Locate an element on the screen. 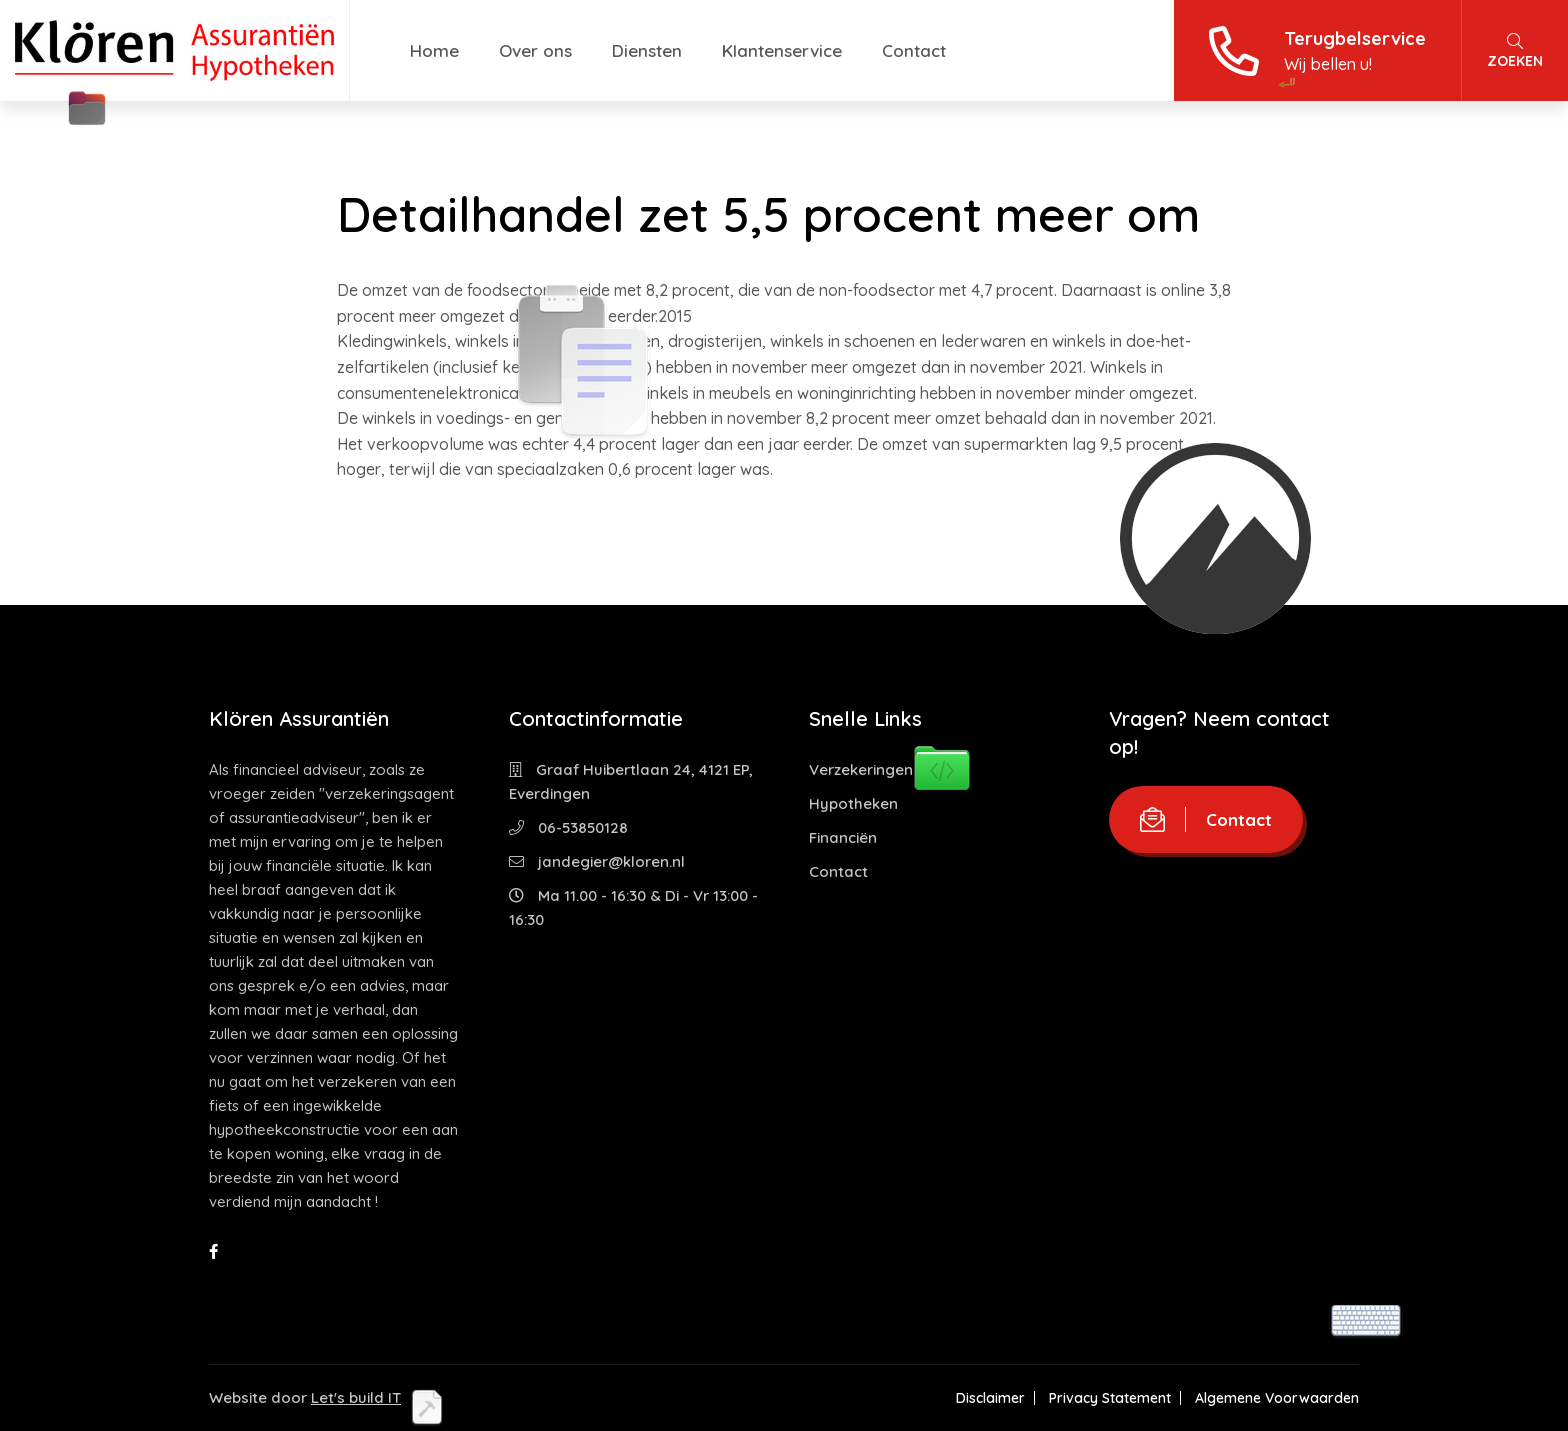 The width and height of the screenshot is (1568, 1431). open your code projects folder is located at coordinates (942, 768).